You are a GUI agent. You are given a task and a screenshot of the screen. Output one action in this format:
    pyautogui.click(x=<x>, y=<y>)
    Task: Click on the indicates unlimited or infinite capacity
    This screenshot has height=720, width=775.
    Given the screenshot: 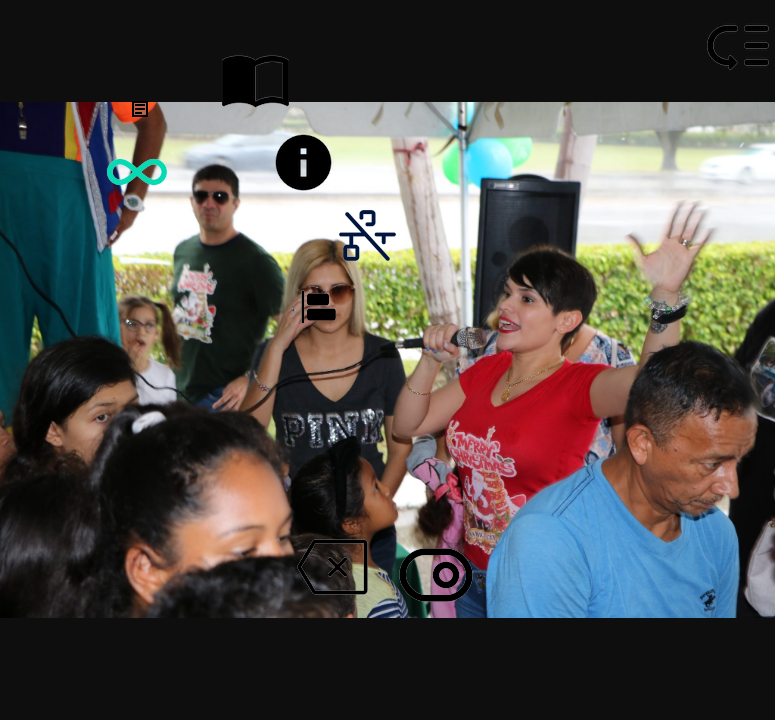 What is the action you would take?
    pyautogui.click(x=137, y=172)
    